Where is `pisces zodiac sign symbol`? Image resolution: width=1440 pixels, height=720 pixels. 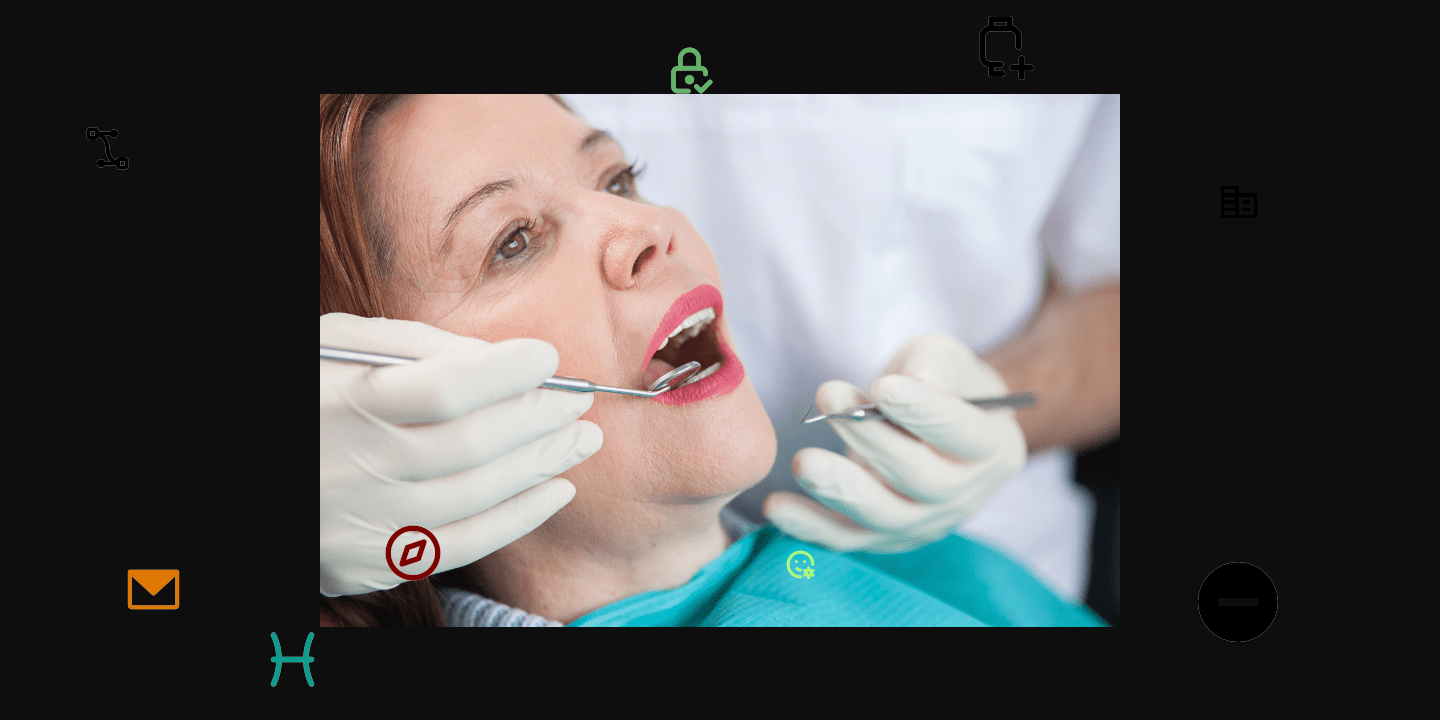
pisces zodiac sign symbol is located at coordinates (292, 659).